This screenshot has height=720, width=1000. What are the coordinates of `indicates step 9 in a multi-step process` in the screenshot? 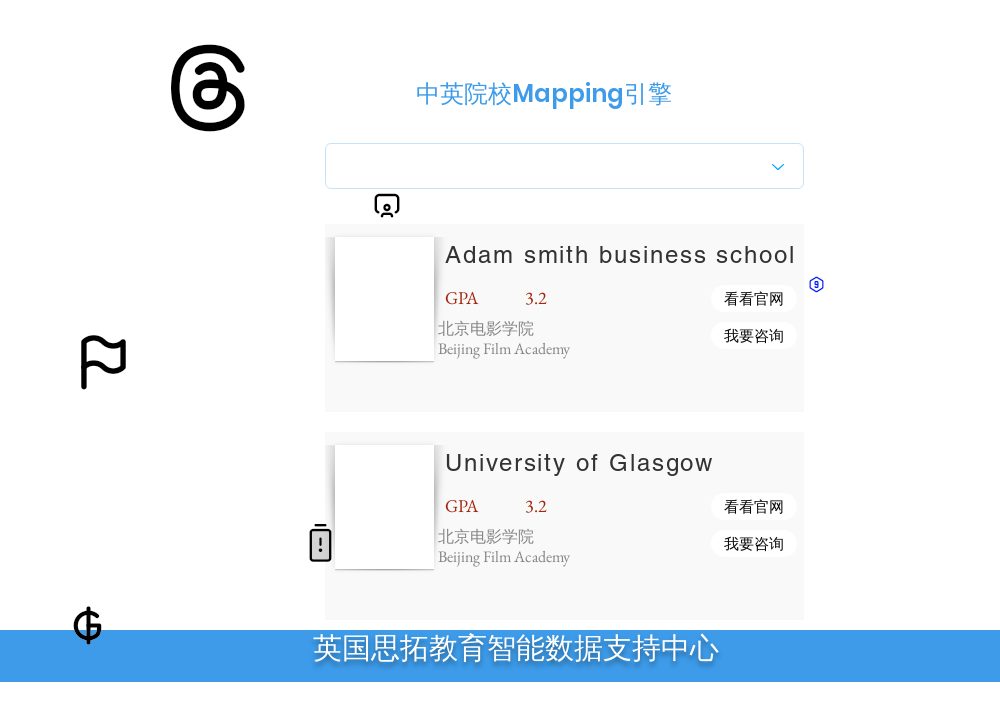 It's located at (816, 284).